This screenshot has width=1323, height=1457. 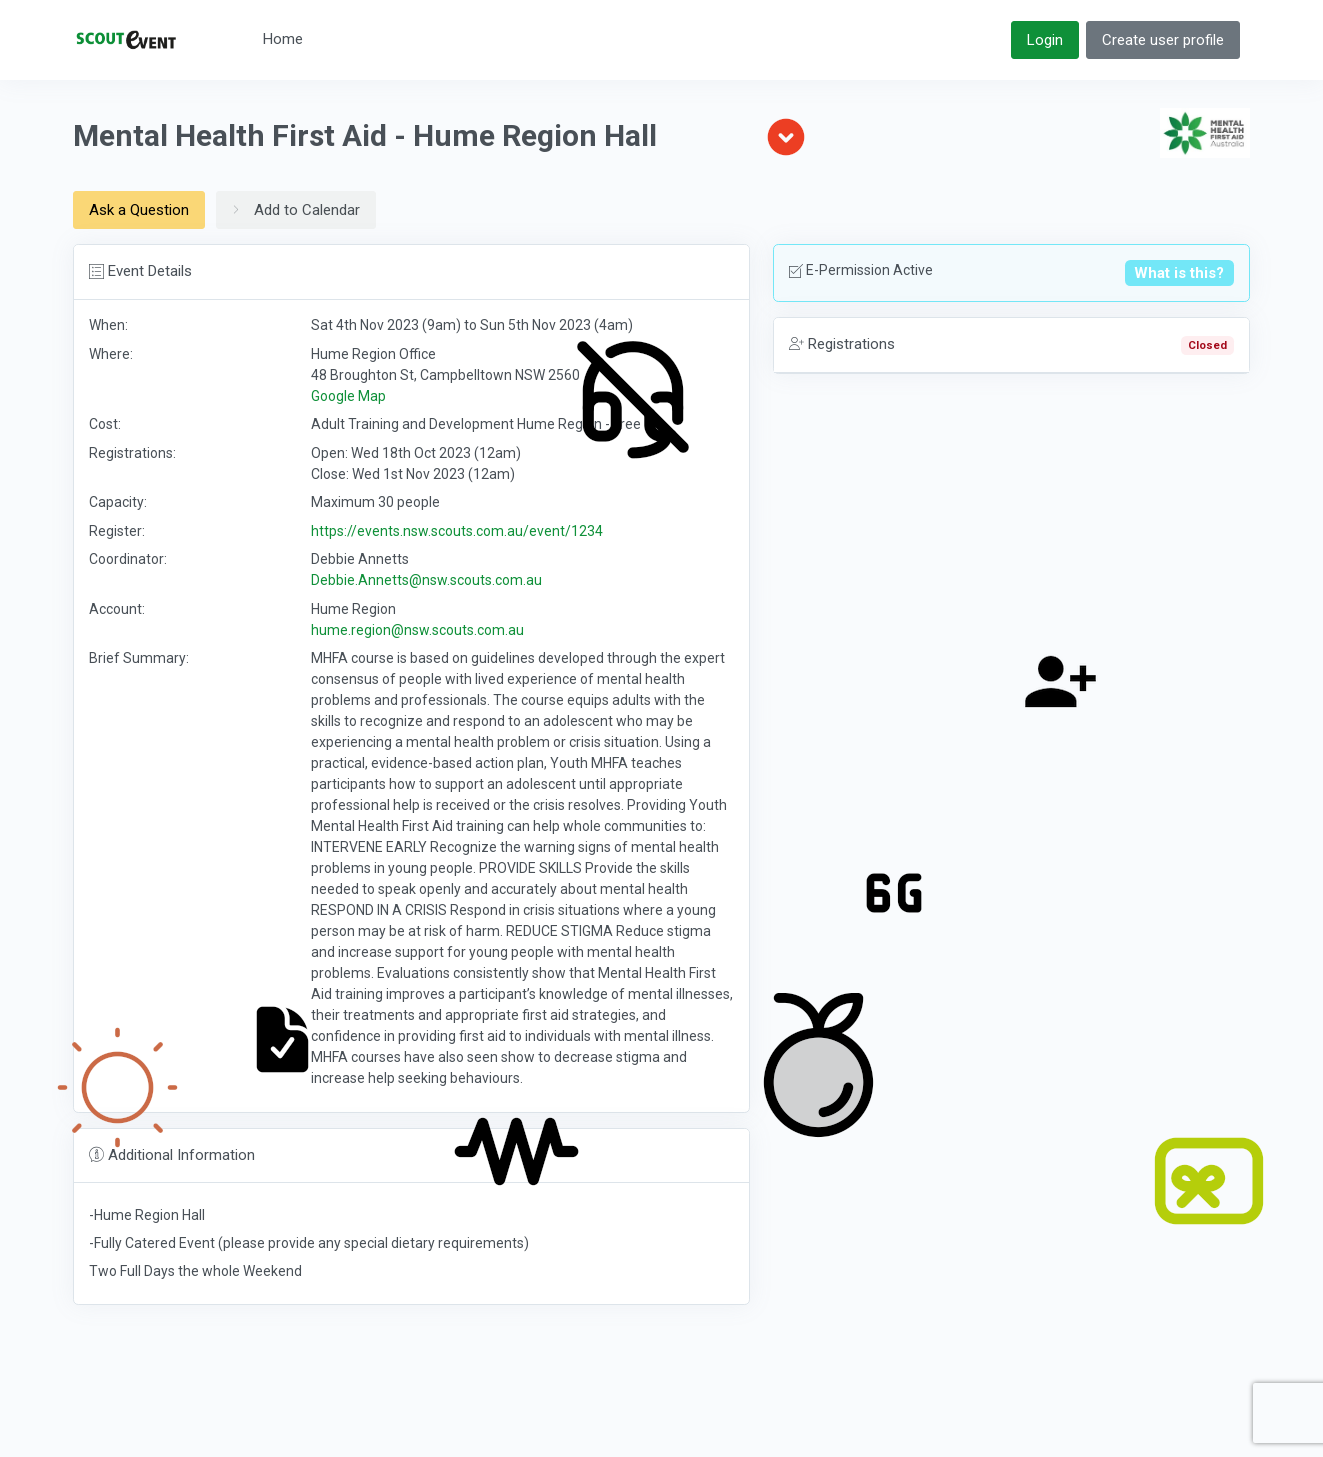 What do you see at coordinates (1209, 1181) in the screenshot?
I see `access gift card balance or details` at bounding box center [1209, 1181].